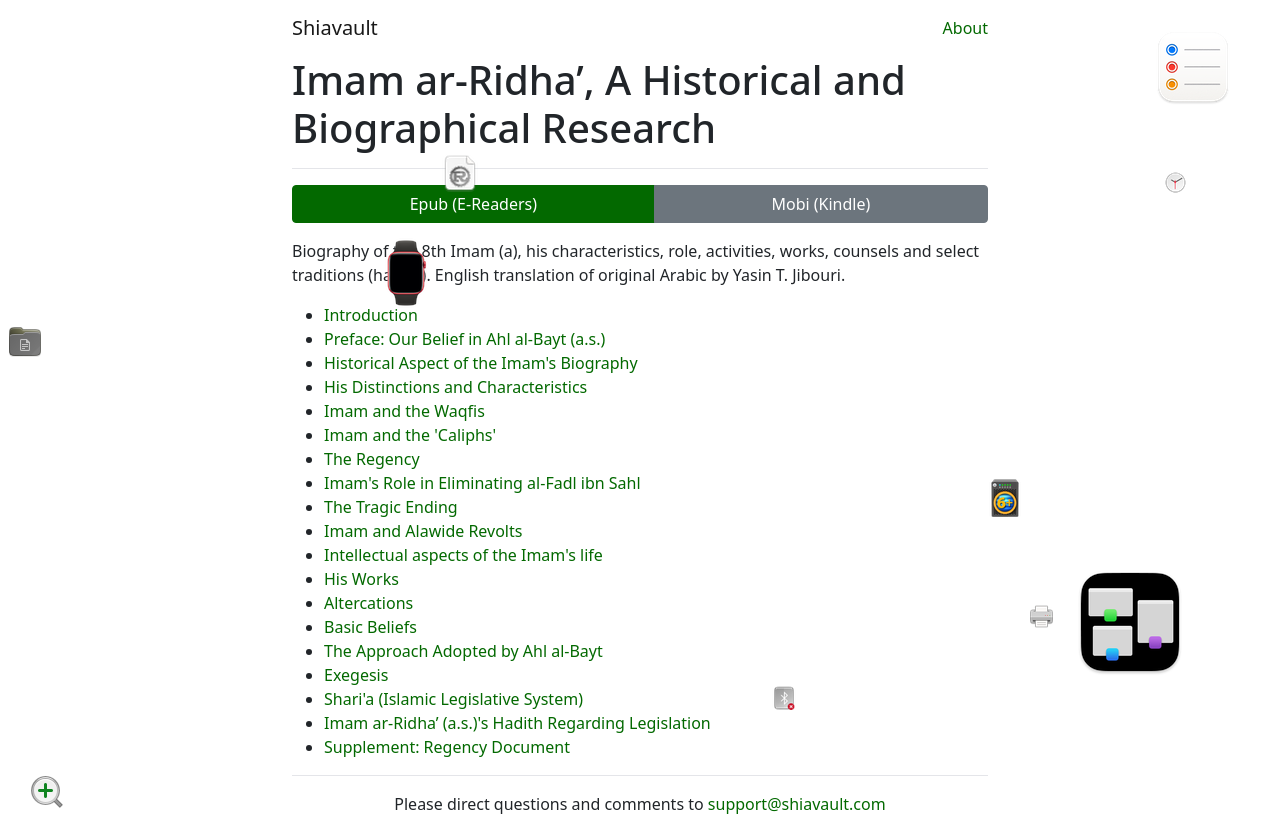 The image size is (1280, 832). I want to click on print the current document, so click(1041, 616).